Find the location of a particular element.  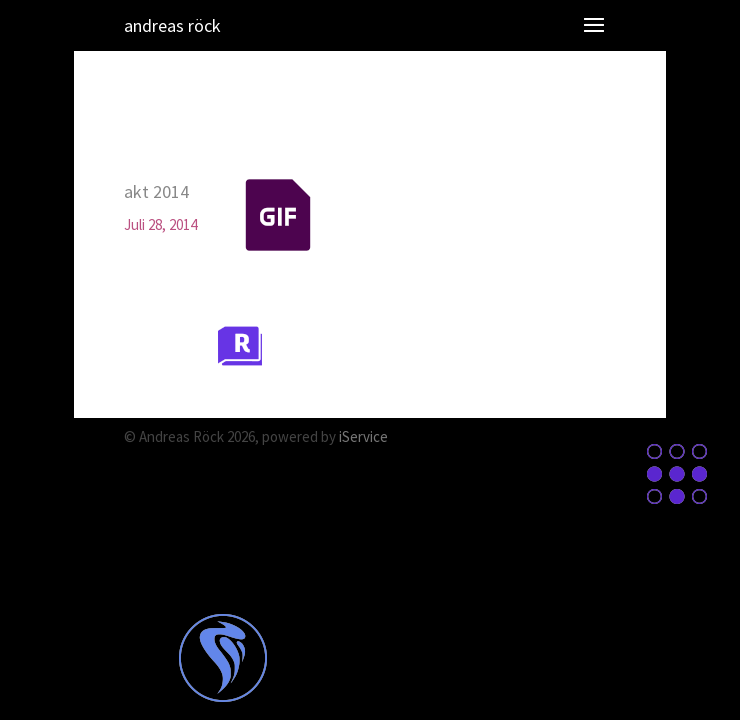

open CapRover dashboard is located at coordinates (223, 658).